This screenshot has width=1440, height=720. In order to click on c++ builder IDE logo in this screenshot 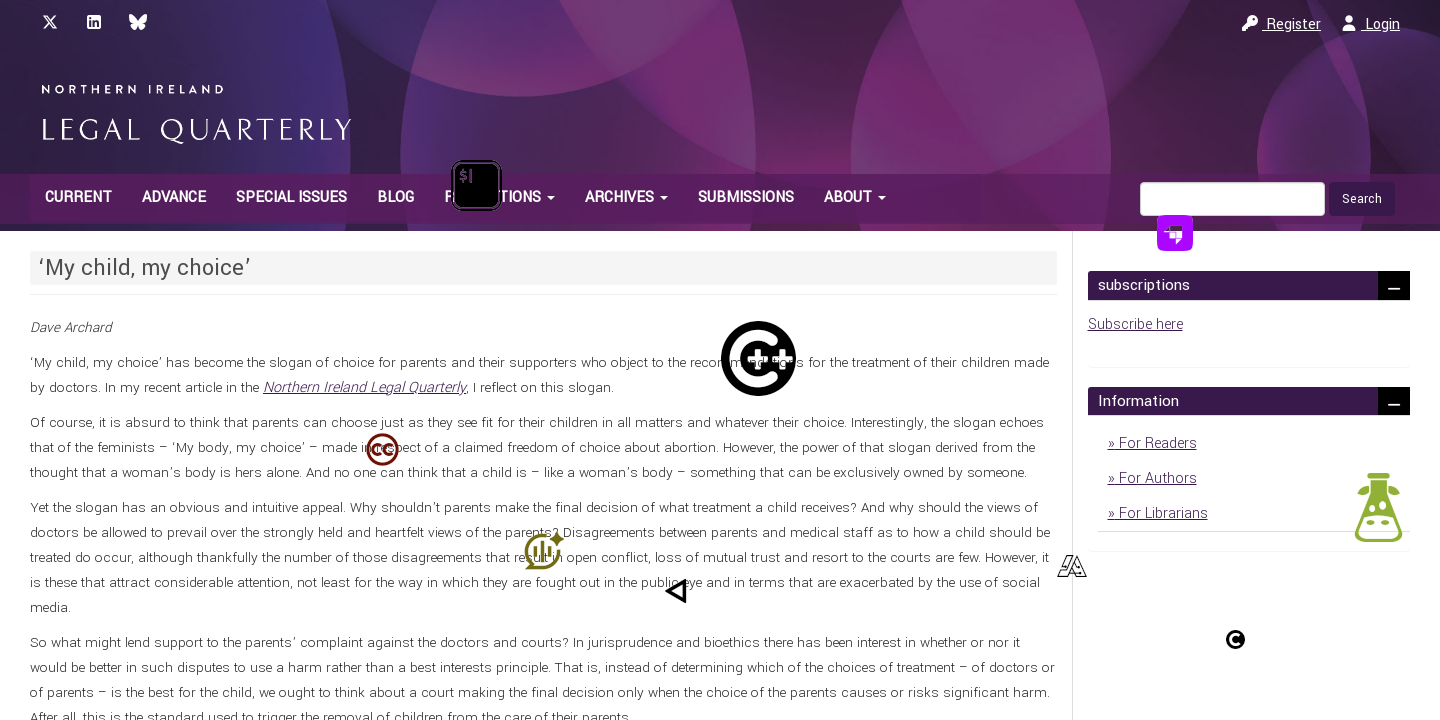, I will do `click(758, 358)`.